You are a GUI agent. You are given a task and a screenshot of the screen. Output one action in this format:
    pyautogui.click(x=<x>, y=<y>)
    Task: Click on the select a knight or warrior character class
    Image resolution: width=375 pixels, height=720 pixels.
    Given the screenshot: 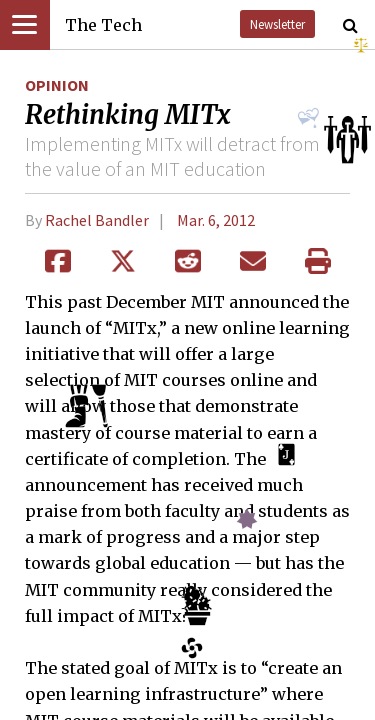 What is the action you would take?
    pyautogui.click(x=347, y=139)
    